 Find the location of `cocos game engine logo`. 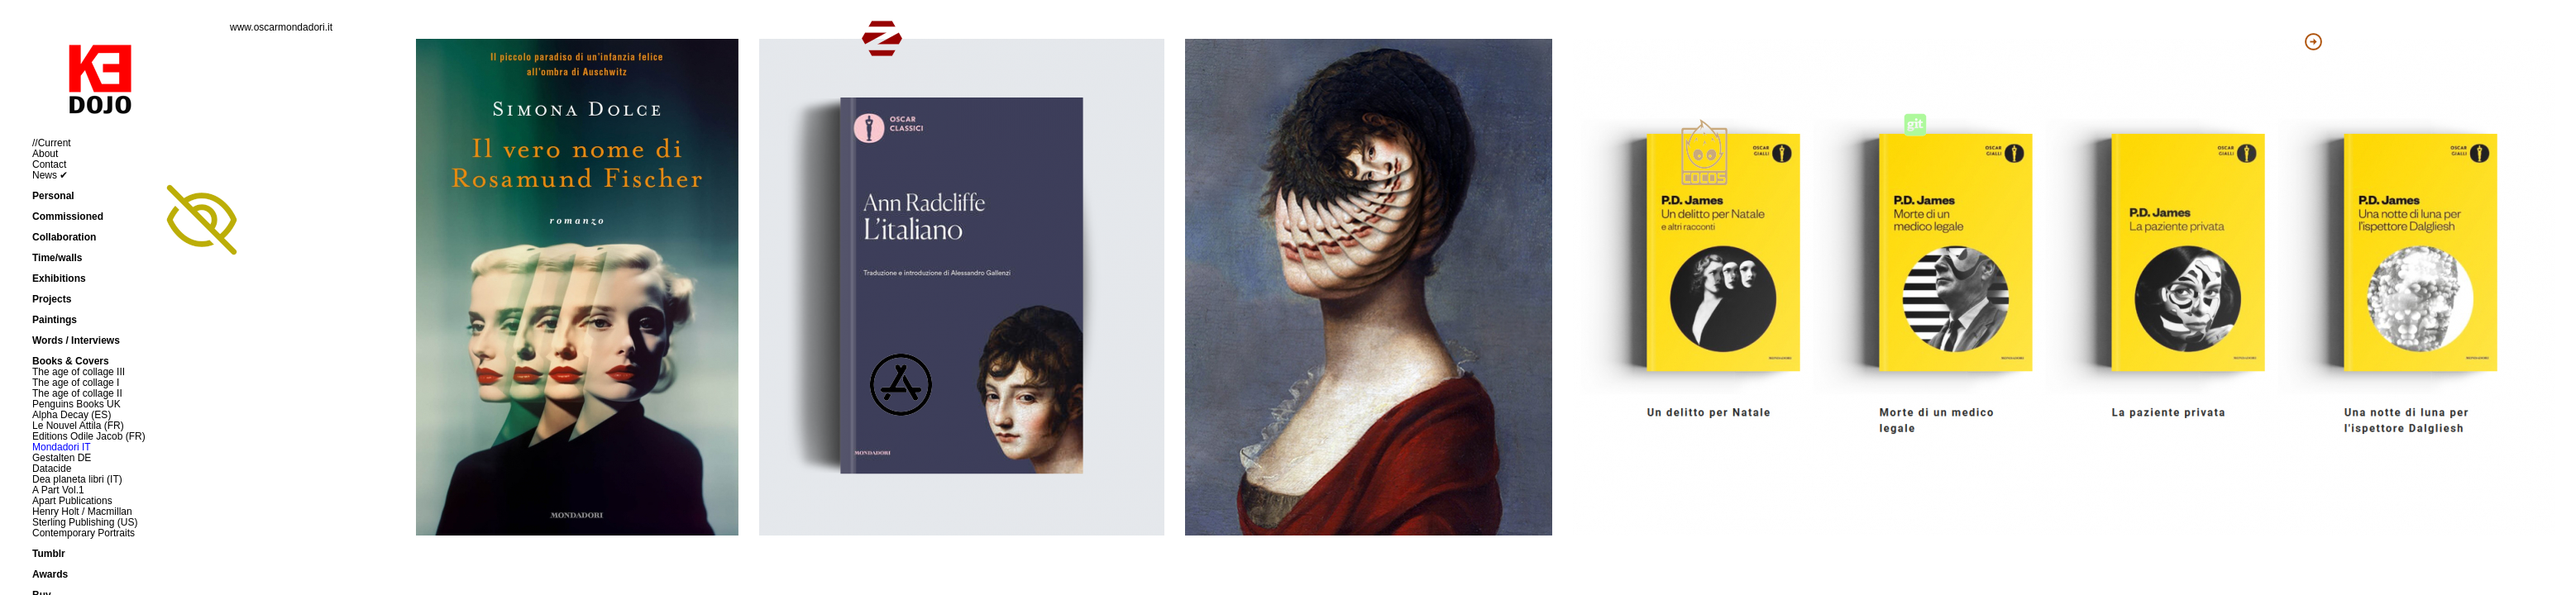

cocos game engine logo is located at coordinates (1704, 152).